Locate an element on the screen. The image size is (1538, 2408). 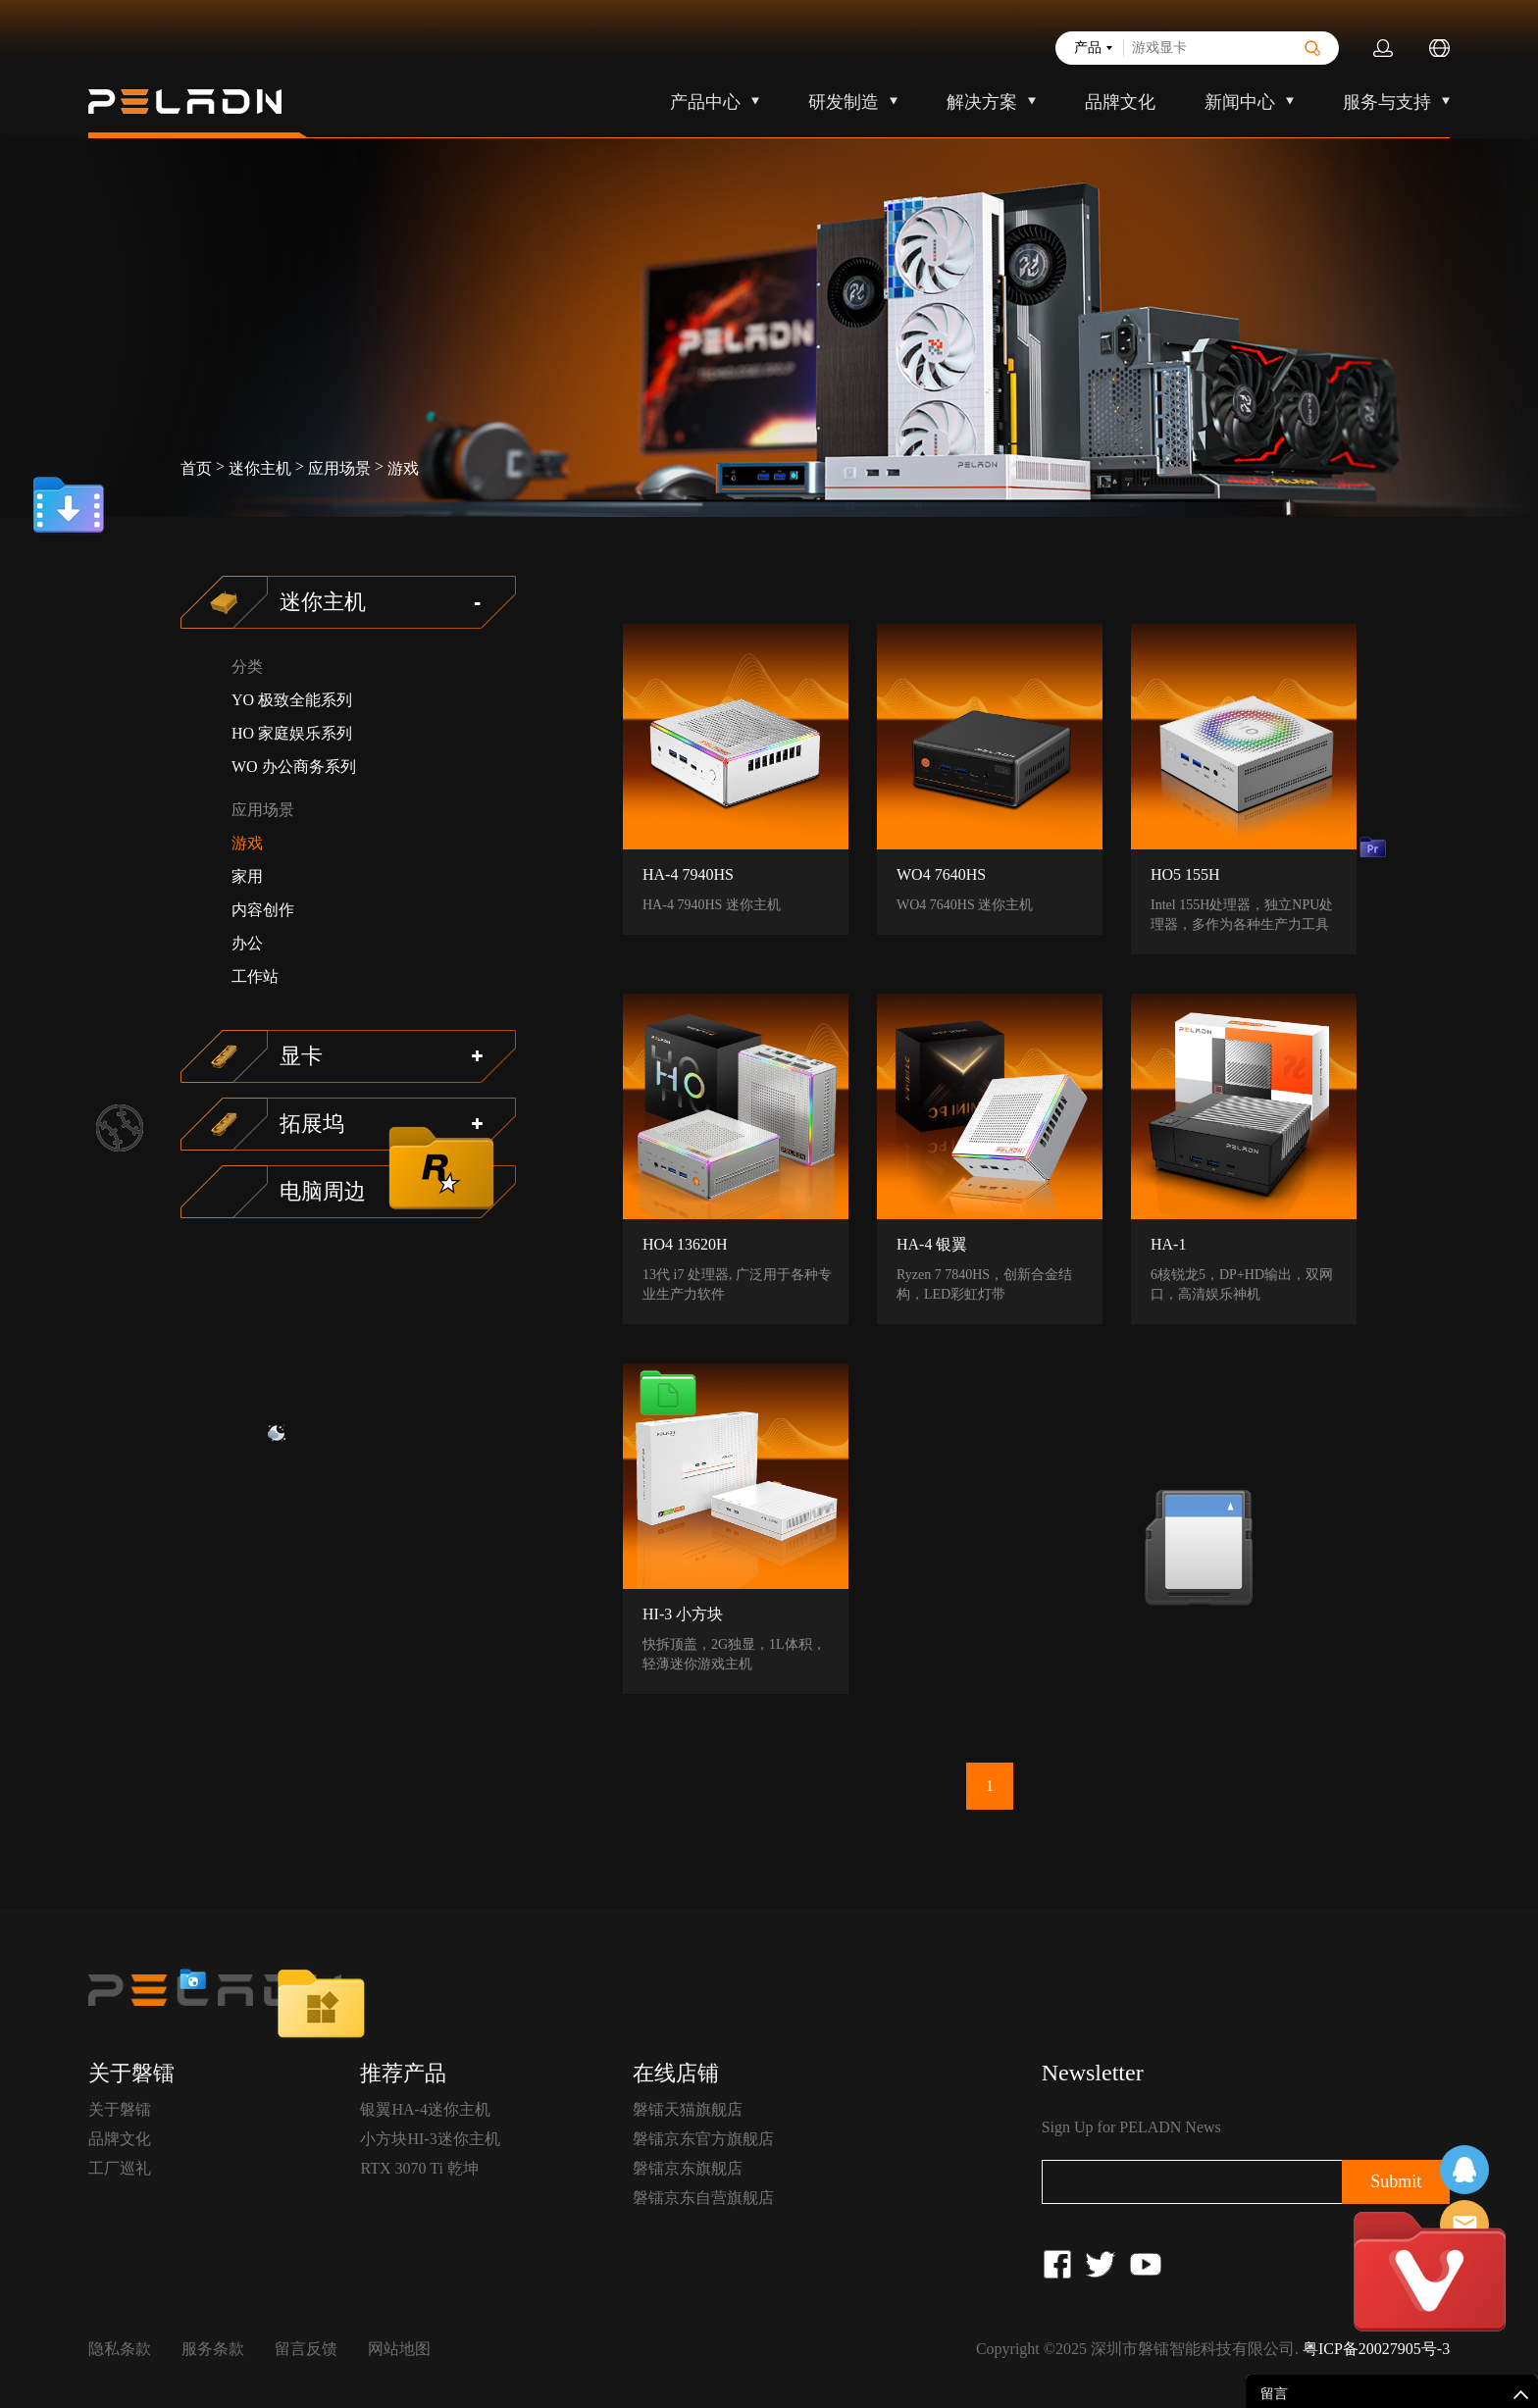
access miniSD card storage is located at coordinates (1199, 1545).